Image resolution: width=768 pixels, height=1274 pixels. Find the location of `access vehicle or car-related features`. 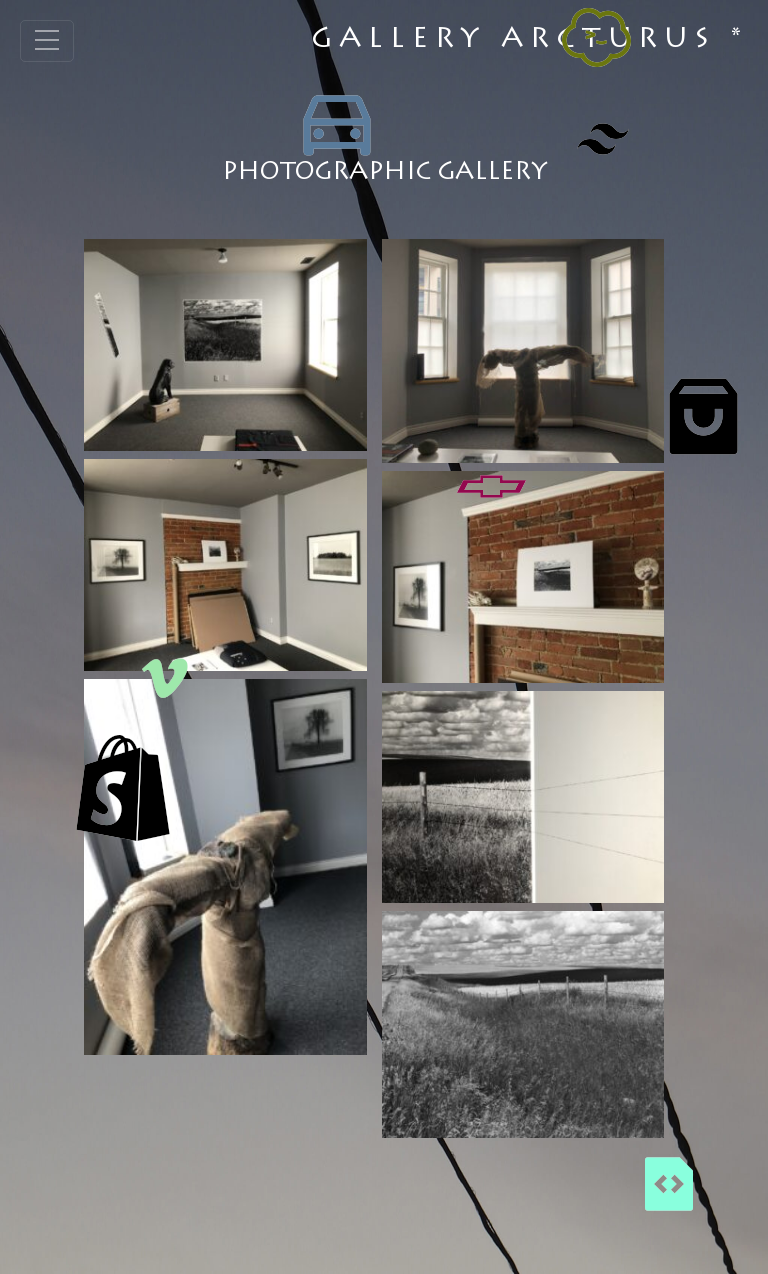

access vehicle or car-related features is located at coordinates (337, 122).